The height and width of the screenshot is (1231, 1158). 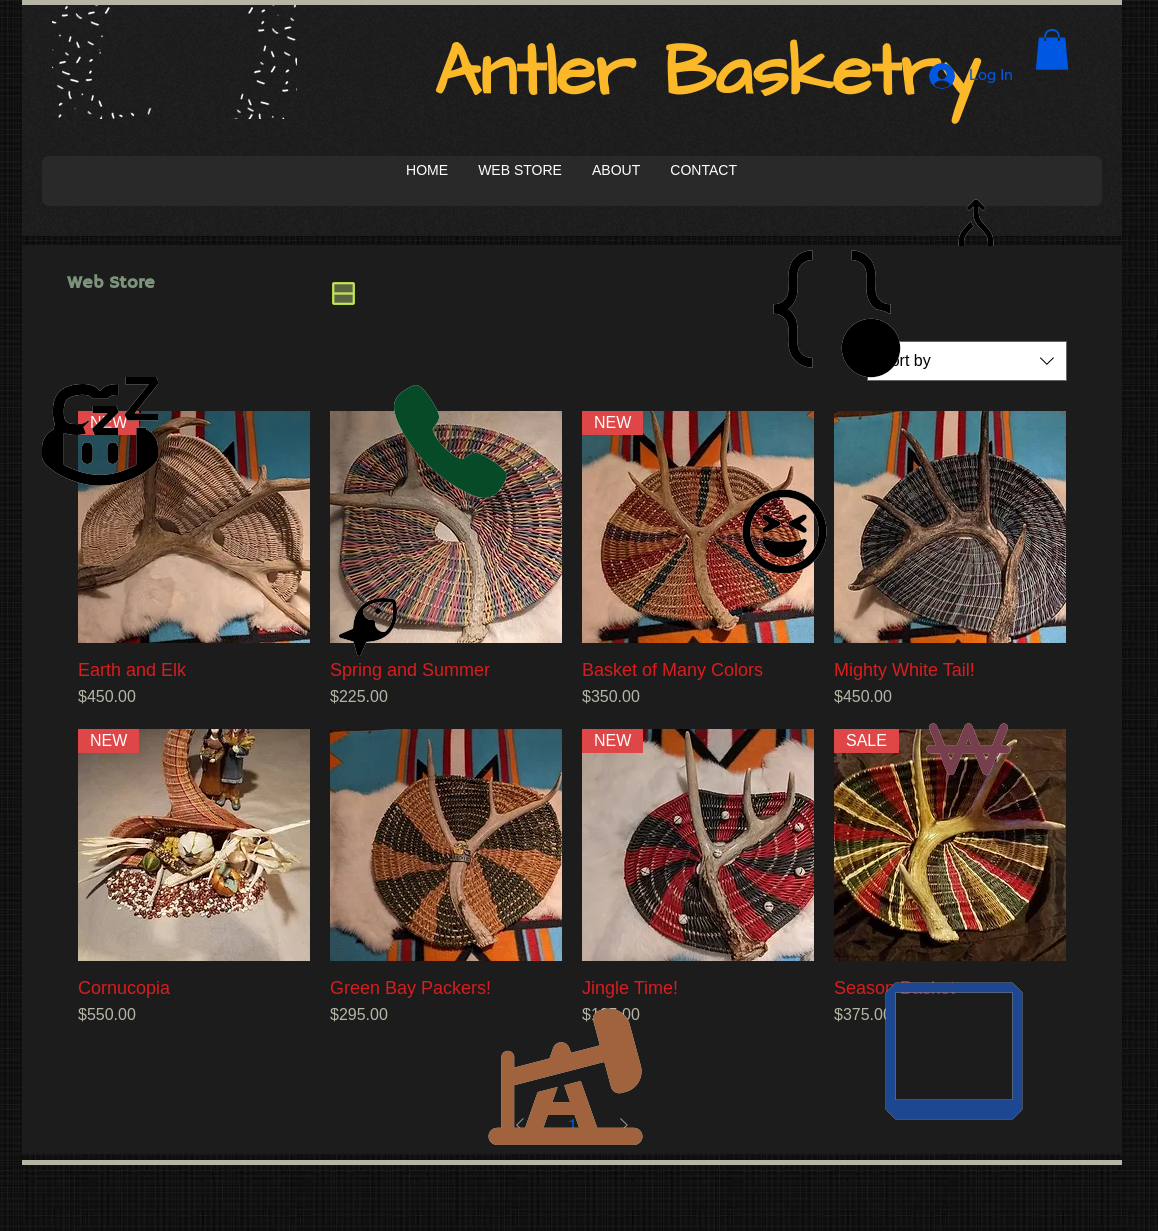 I want to click on make a phone call, so click(x=450, y=441).